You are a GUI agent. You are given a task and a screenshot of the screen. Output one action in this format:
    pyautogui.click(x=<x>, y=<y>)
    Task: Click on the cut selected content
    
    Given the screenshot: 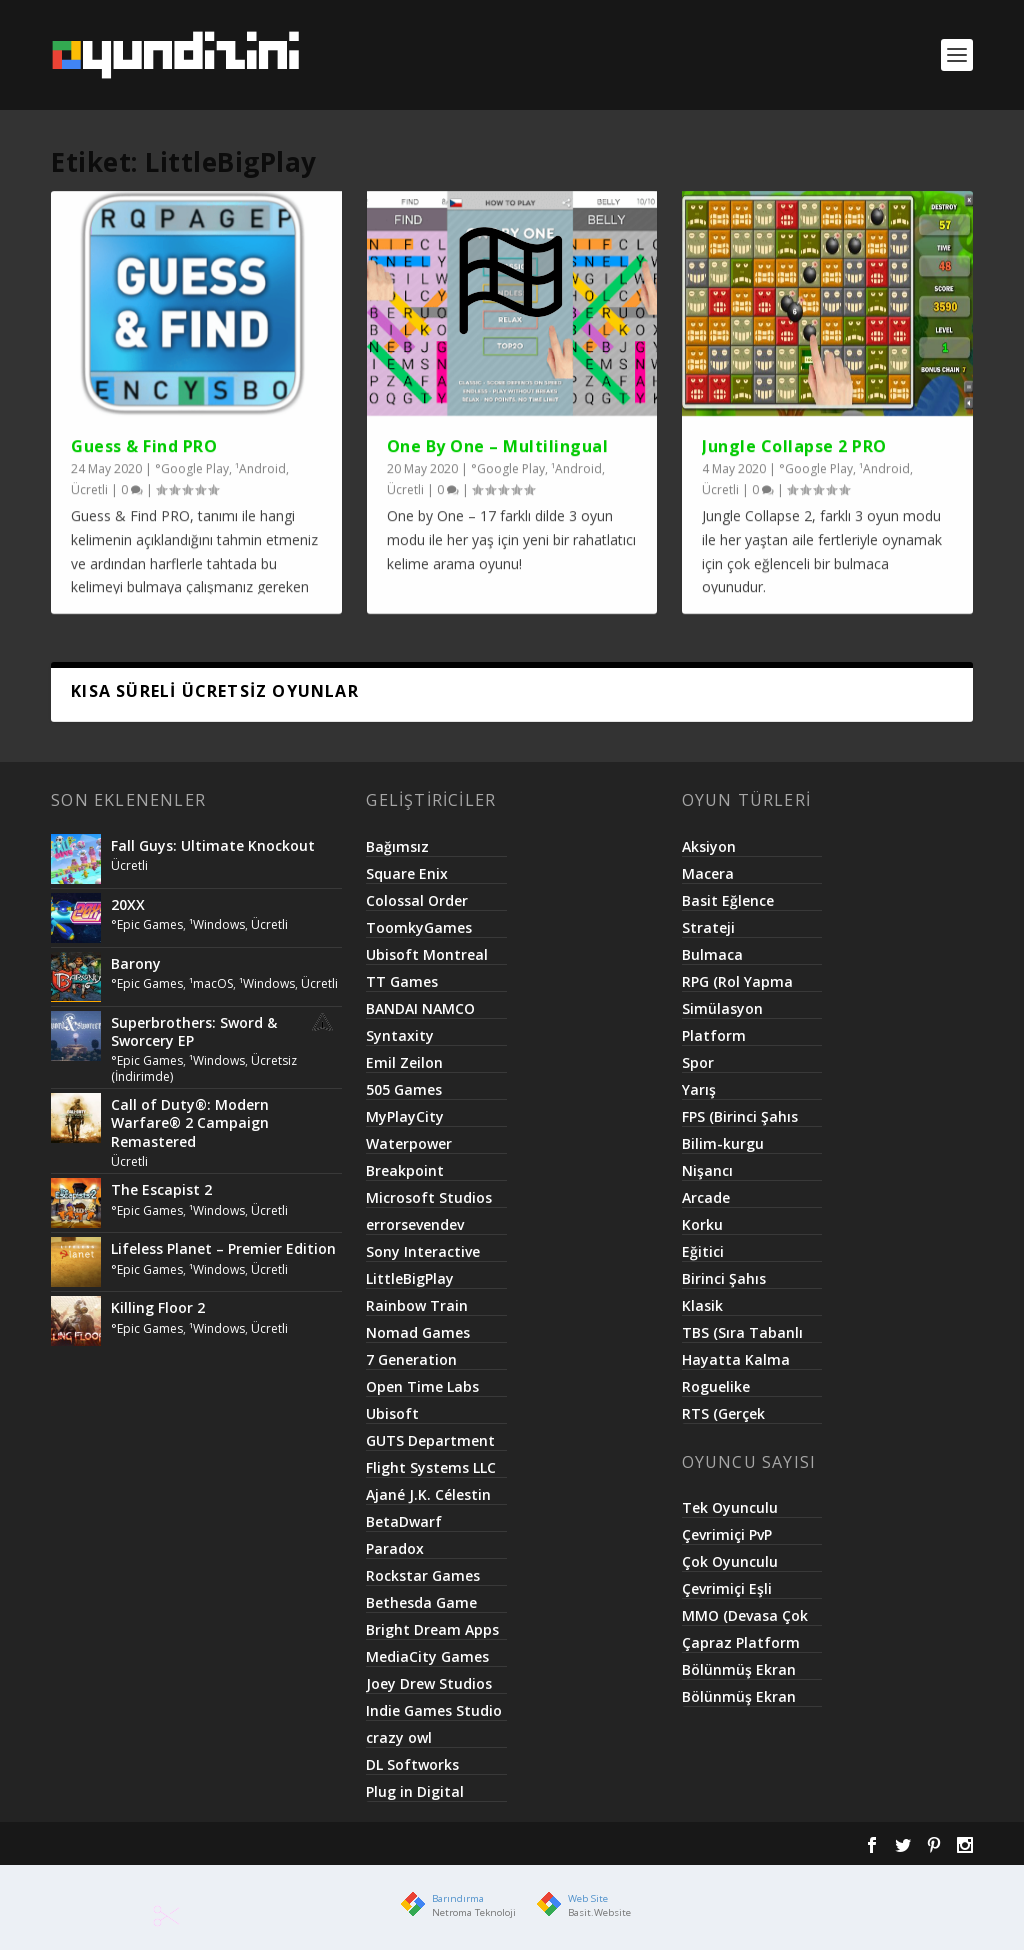 What is the action you would take?
    pyautogui.click(x=166, y=1916)
    